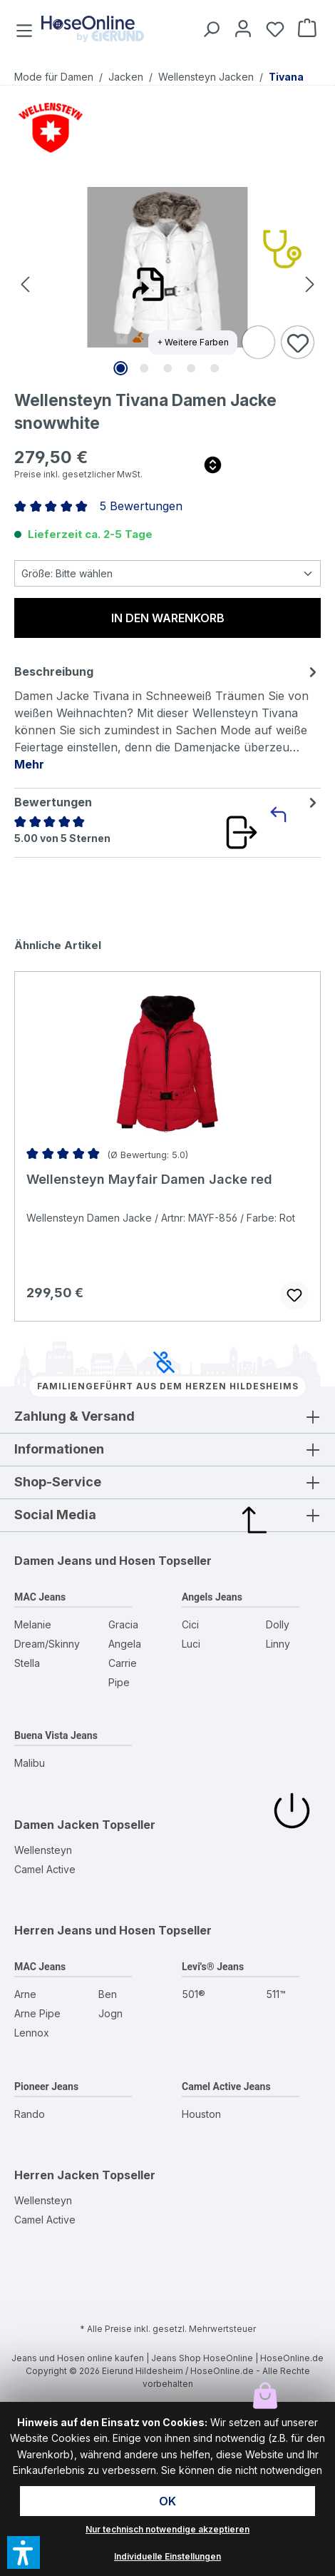  Describe the element at coordinates (138, 338) in the screenshot. I see `indicates nighttime or evening weather conditions` at that location.